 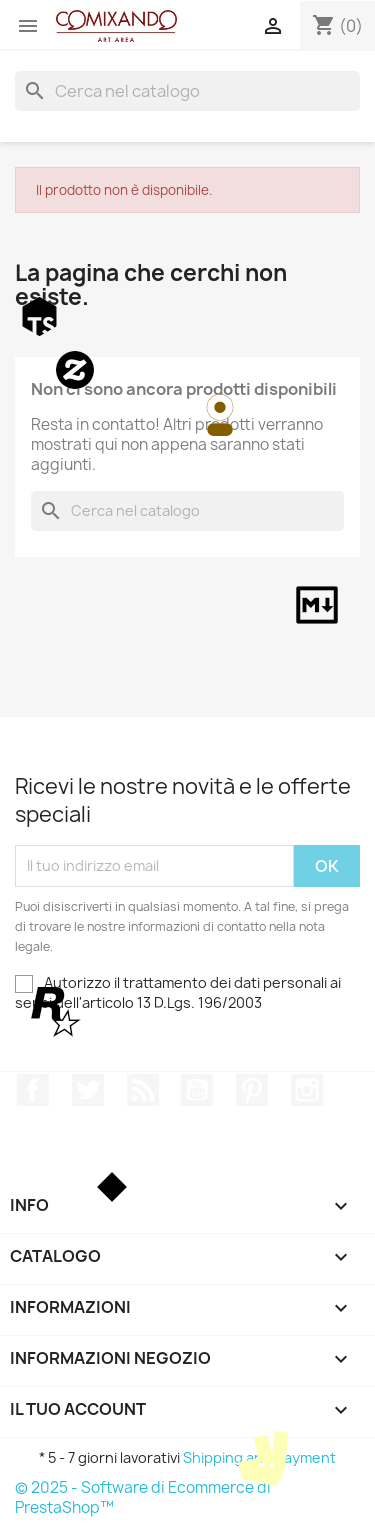 I want to click on daisyUI component library logo, so click(x=220, y=415).